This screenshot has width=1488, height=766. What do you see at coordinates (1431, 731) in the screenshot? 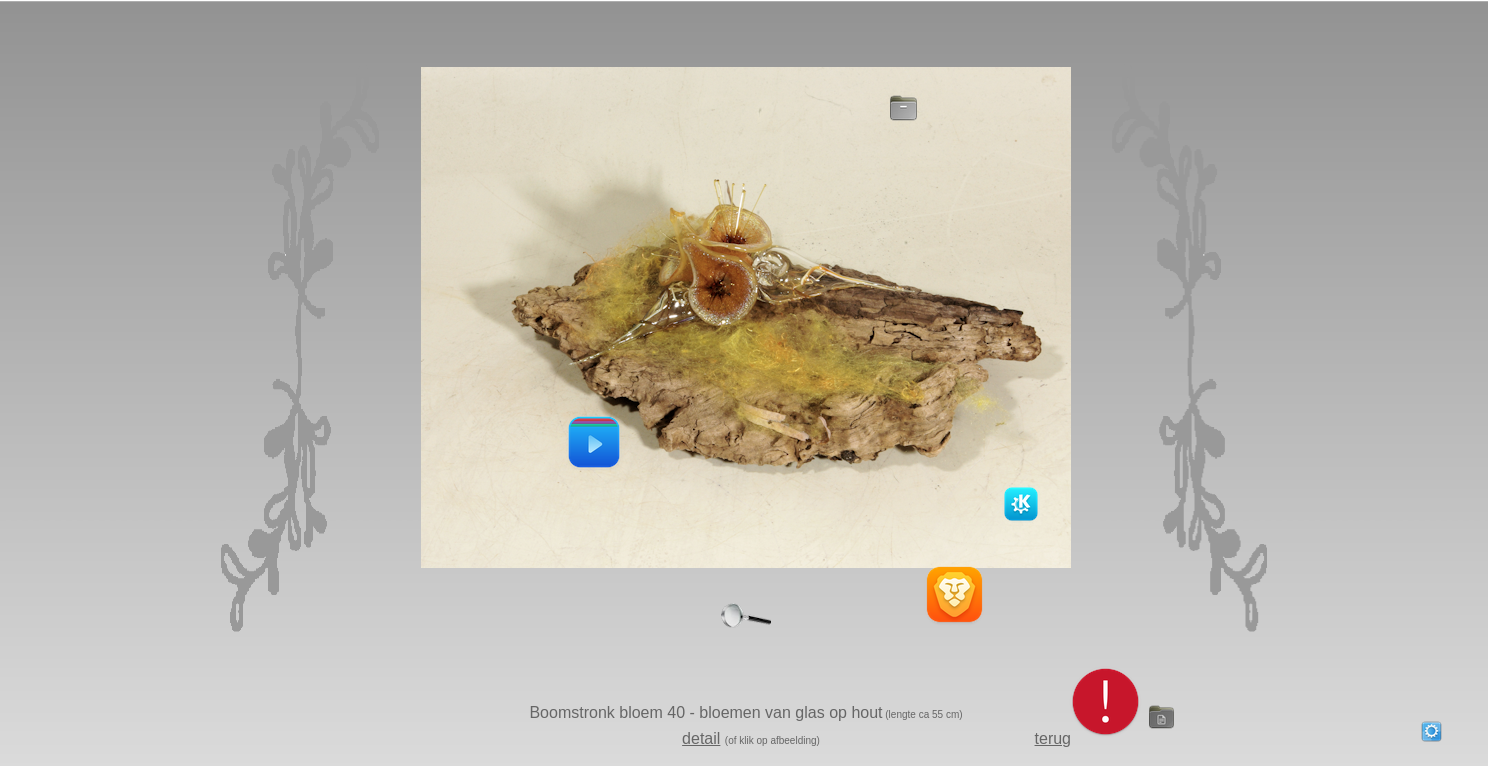
I see `access system application settings` at bounding box center [1431, 731].